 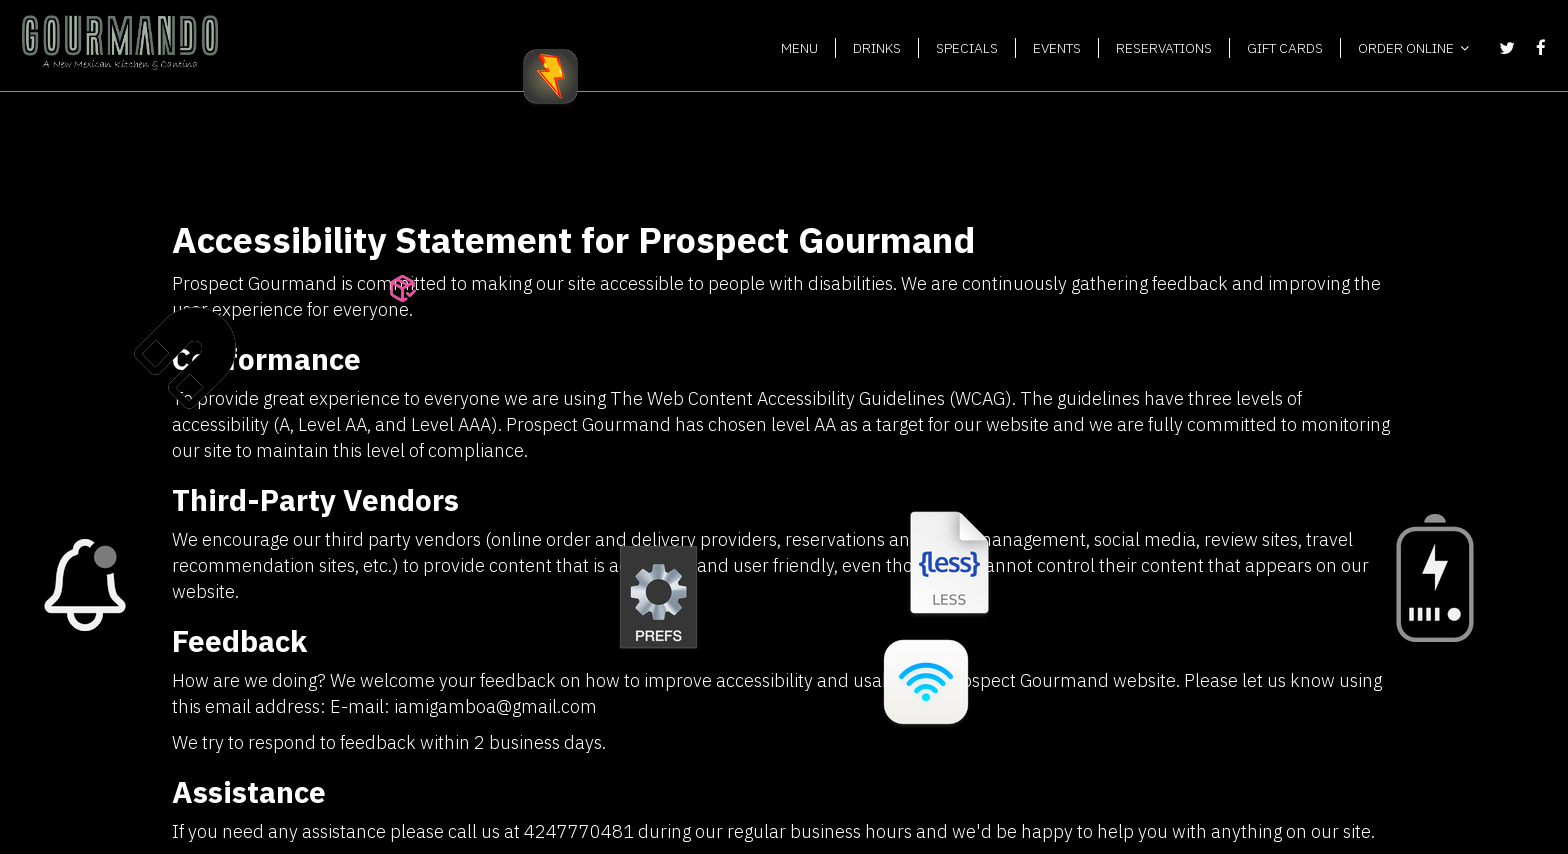 What do you see at coordinates (926, 682) in the screenshot?
I see `access wireless network settings` at bounding box center [926, 682].